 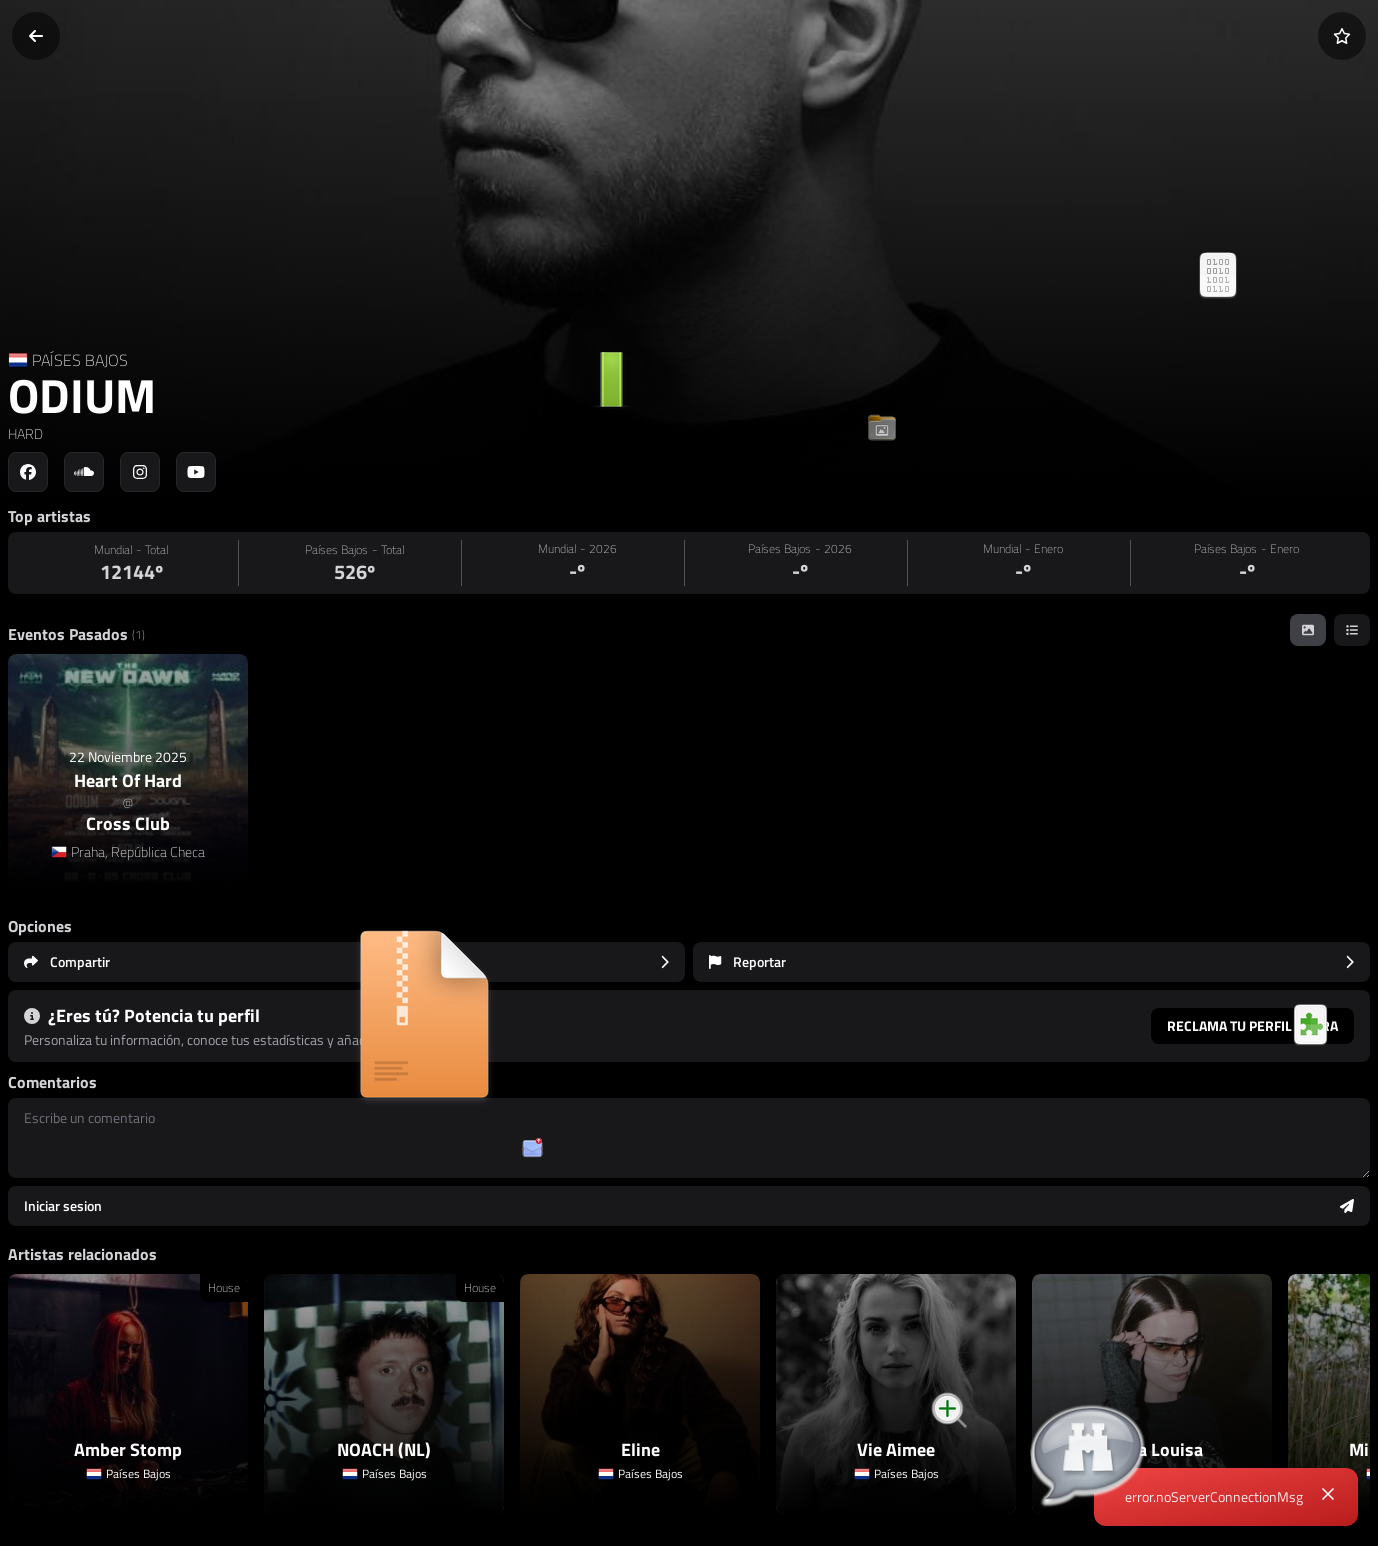 I want to click on open your pictures folder, so click(x=882, y=427).